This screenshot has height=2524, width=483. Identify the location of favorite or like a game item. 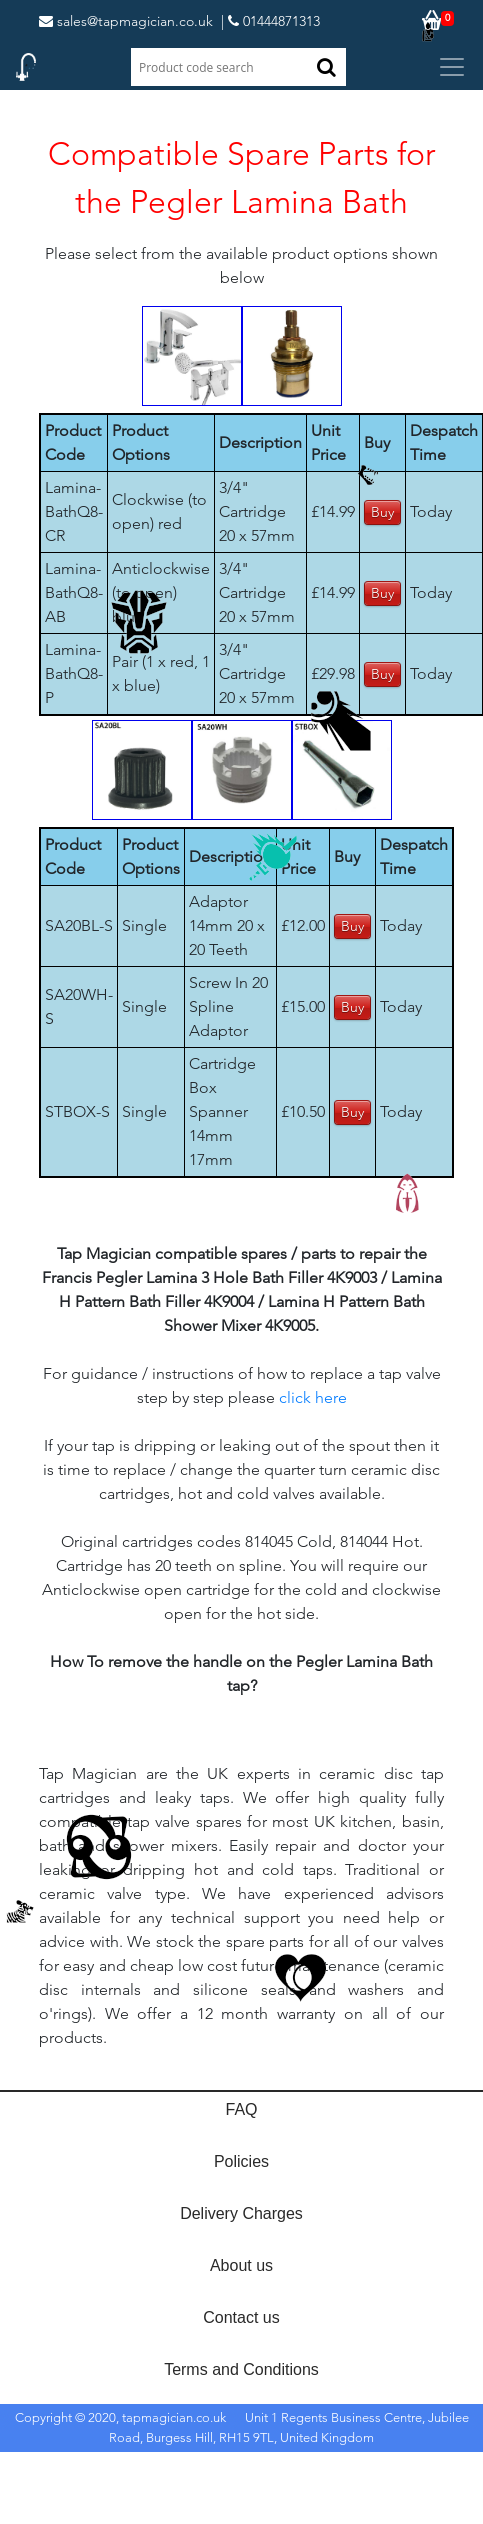
(300, 1977).